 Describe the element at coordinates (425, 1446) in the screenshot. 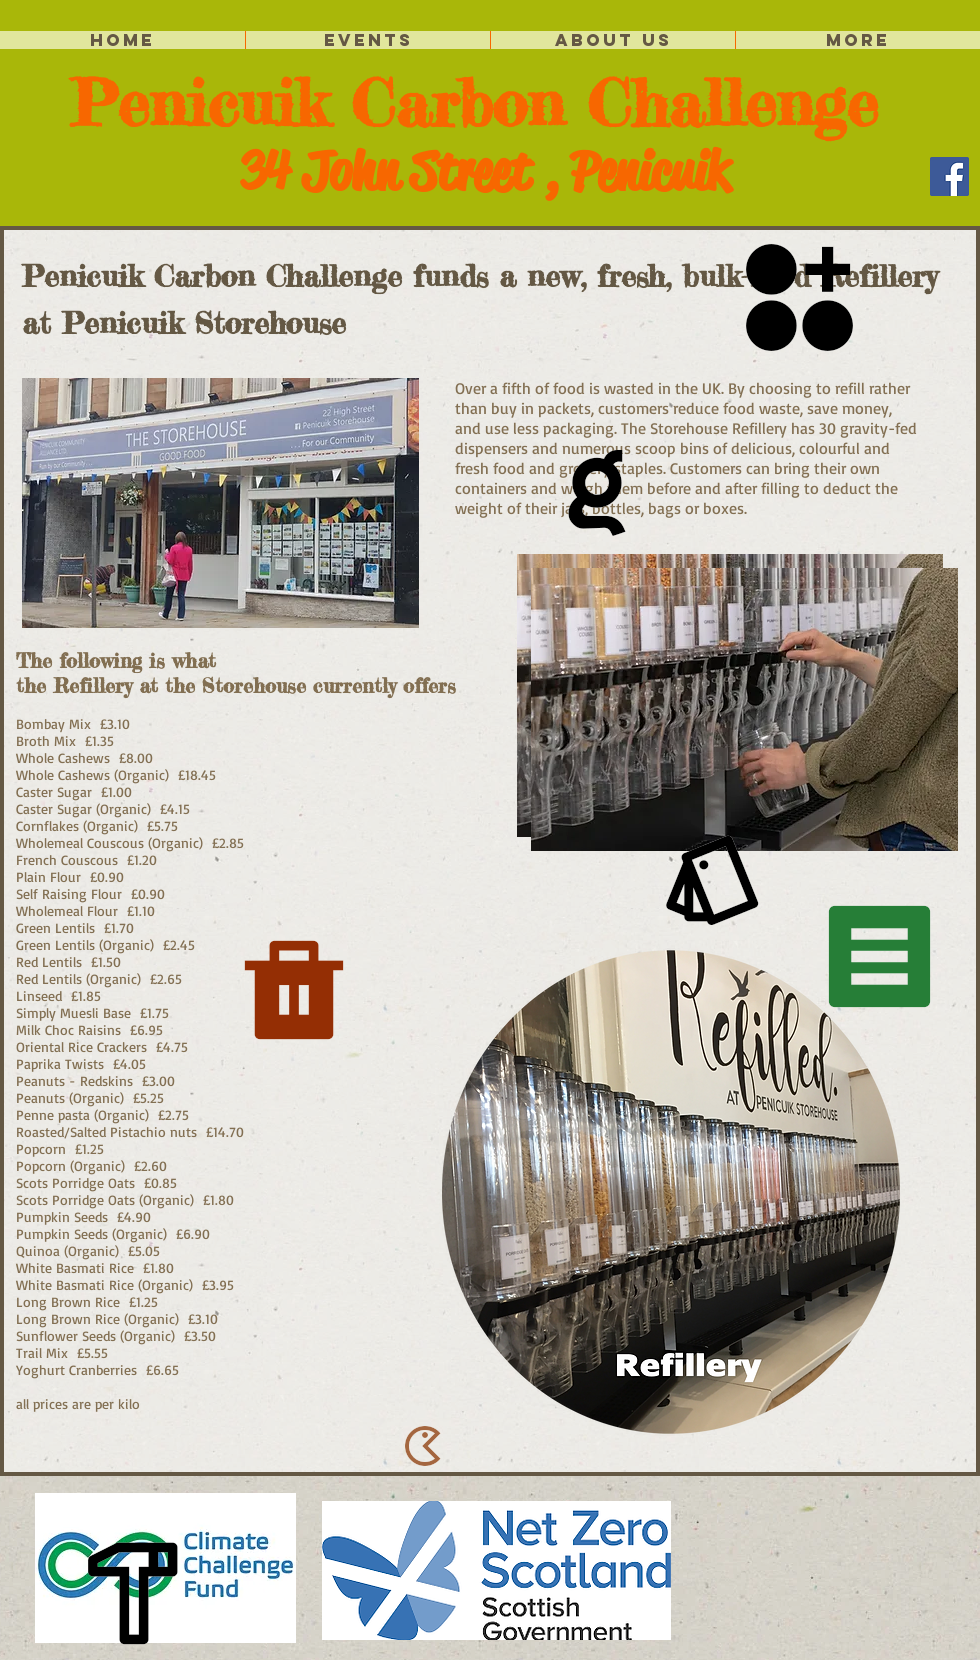

I see `open games or gaming section` at that location.